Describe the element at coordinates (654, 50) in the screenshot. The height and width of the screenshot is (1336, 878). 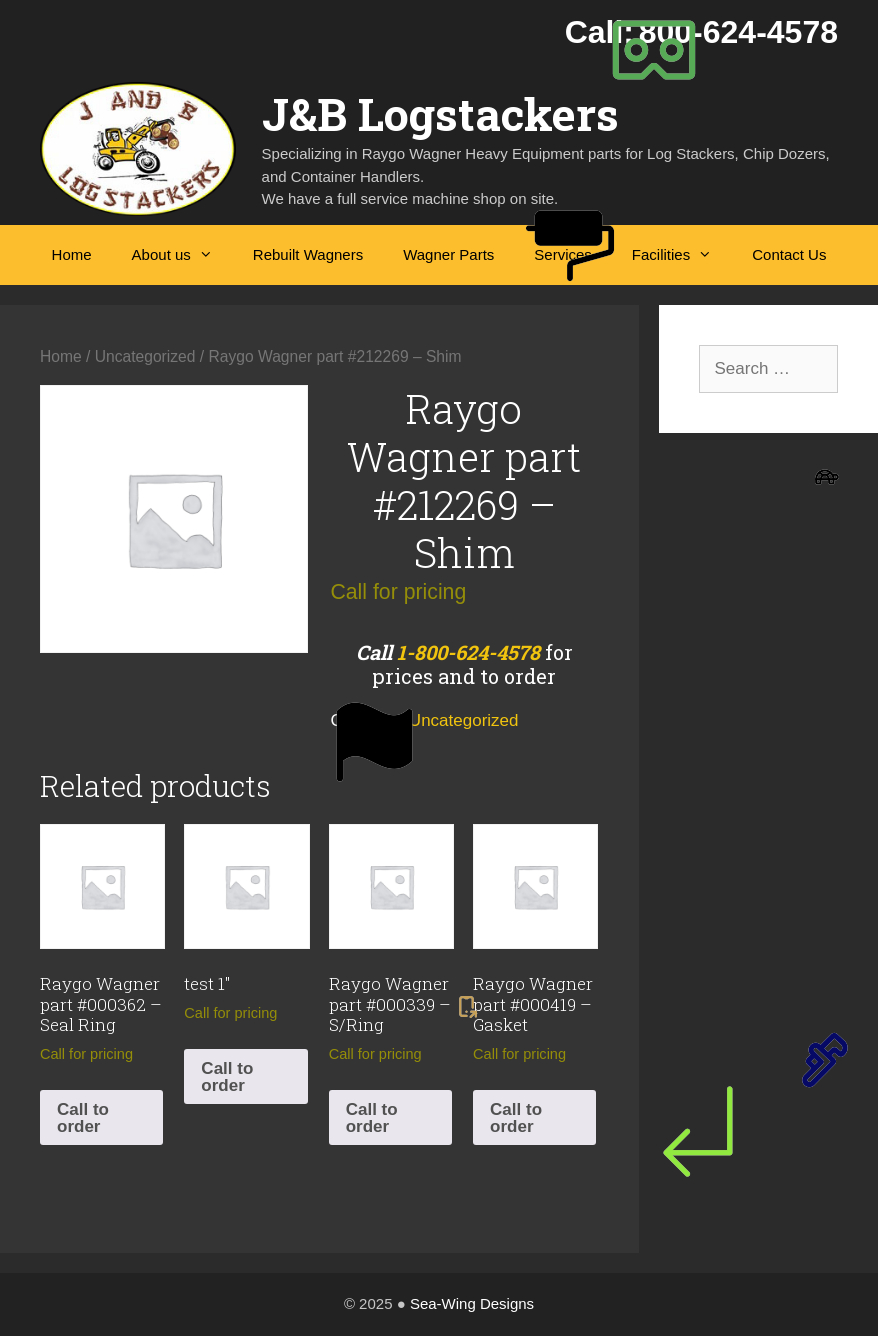
I see `launch virtual reality or VR mode` at that location.